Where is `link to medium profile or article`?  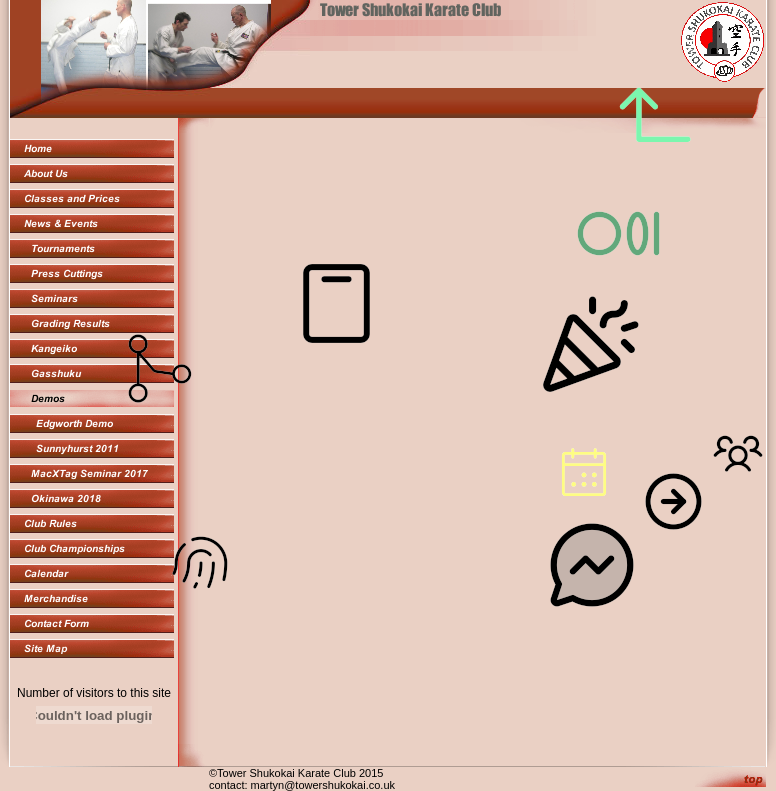
link to medium profile or article is located at coordinates (618, 233).